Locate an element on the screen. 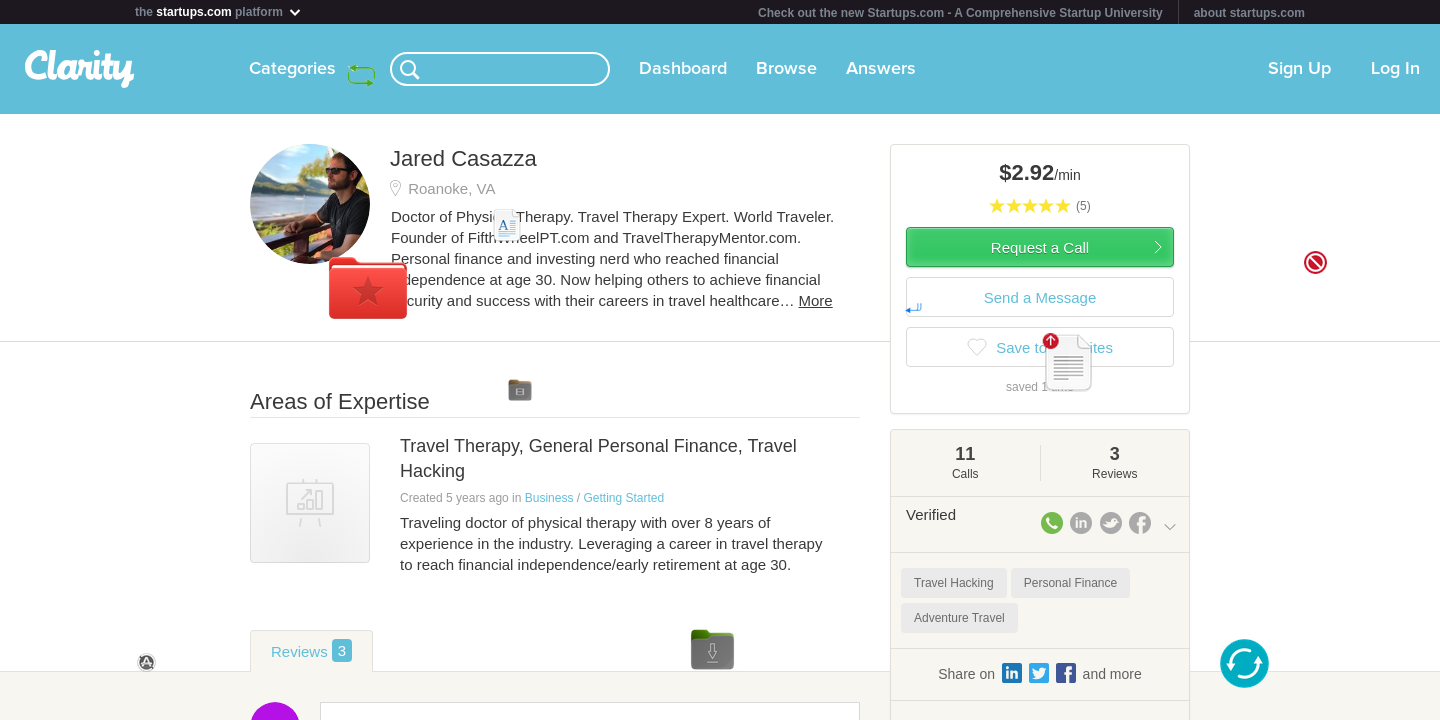 This screenshot has height=720, width=1440. send file via bluetooth is located at coordinates (1068, 362).